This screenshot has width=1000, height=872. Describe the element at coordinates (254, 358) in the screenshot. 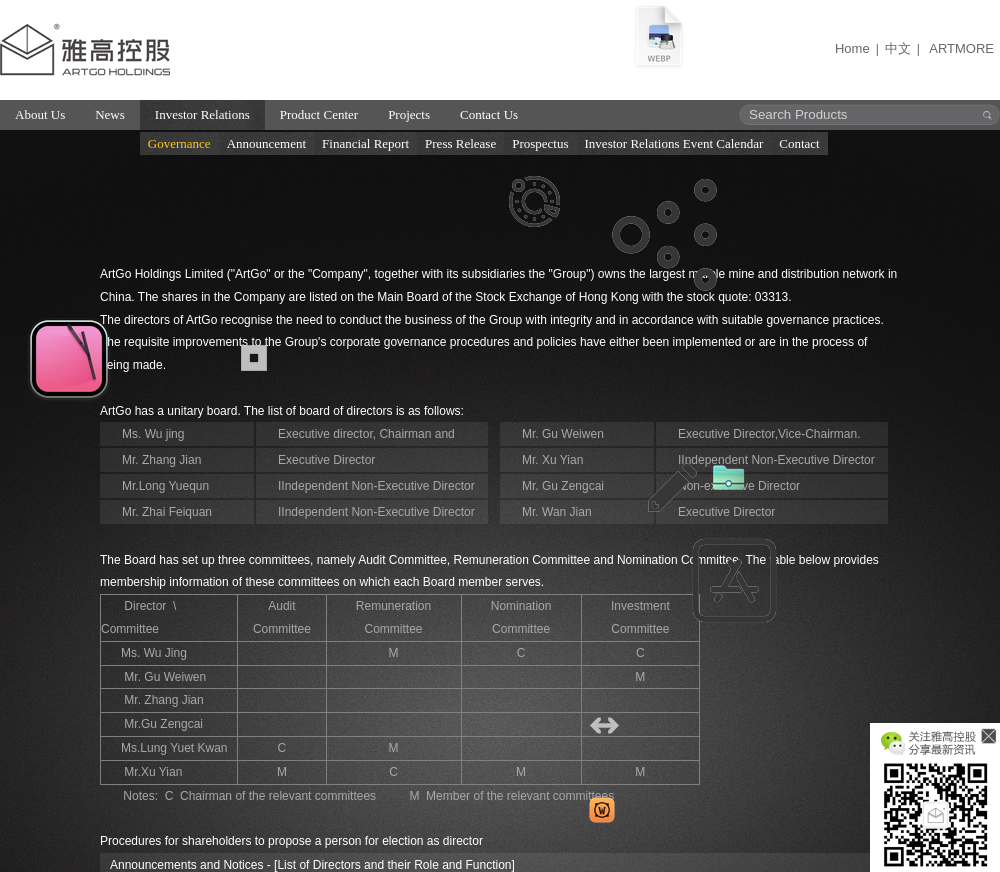

I see `restore window to previous size` at that location.